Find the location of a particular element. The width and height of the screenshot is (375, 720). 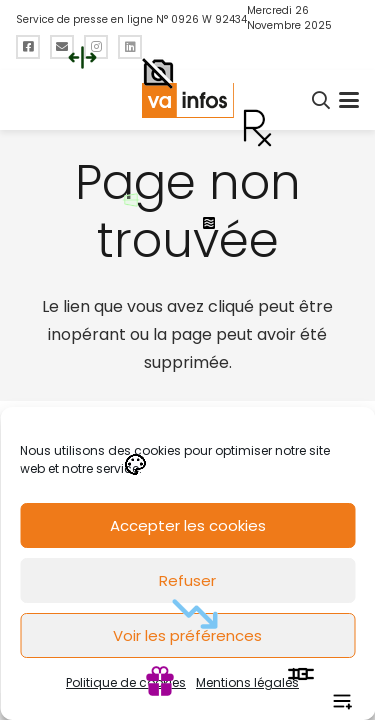

photography not allowed in this area is located at coordinates (158, 72).